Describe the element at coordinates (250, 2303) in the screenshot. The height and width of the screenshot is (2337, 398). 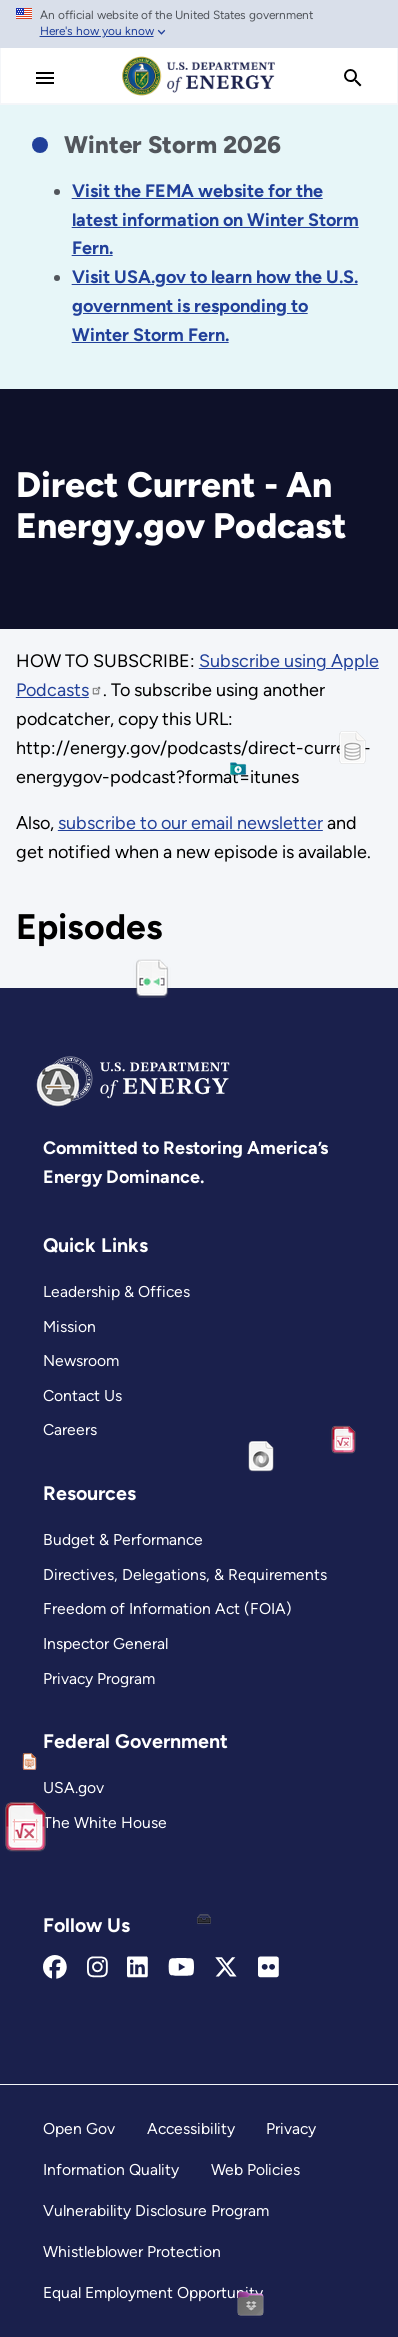
I see `open your dropbox synced folder` at that location.